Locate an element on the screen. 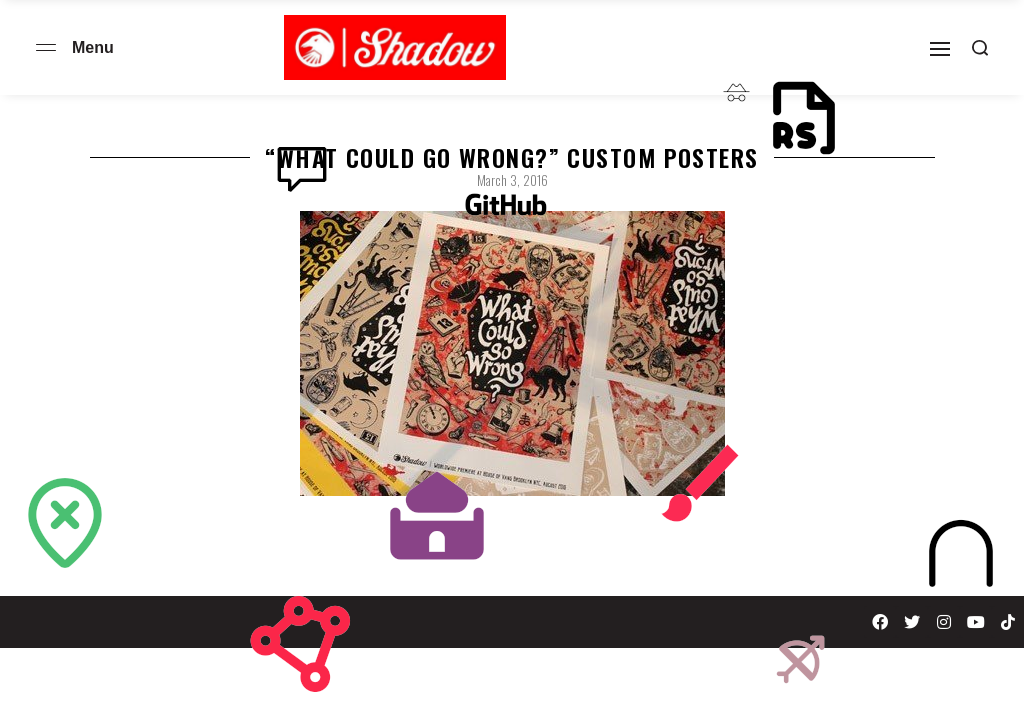 The image size is (1024, 720). archery or bow-and-arrow feature is located at coordinates (800, 659).